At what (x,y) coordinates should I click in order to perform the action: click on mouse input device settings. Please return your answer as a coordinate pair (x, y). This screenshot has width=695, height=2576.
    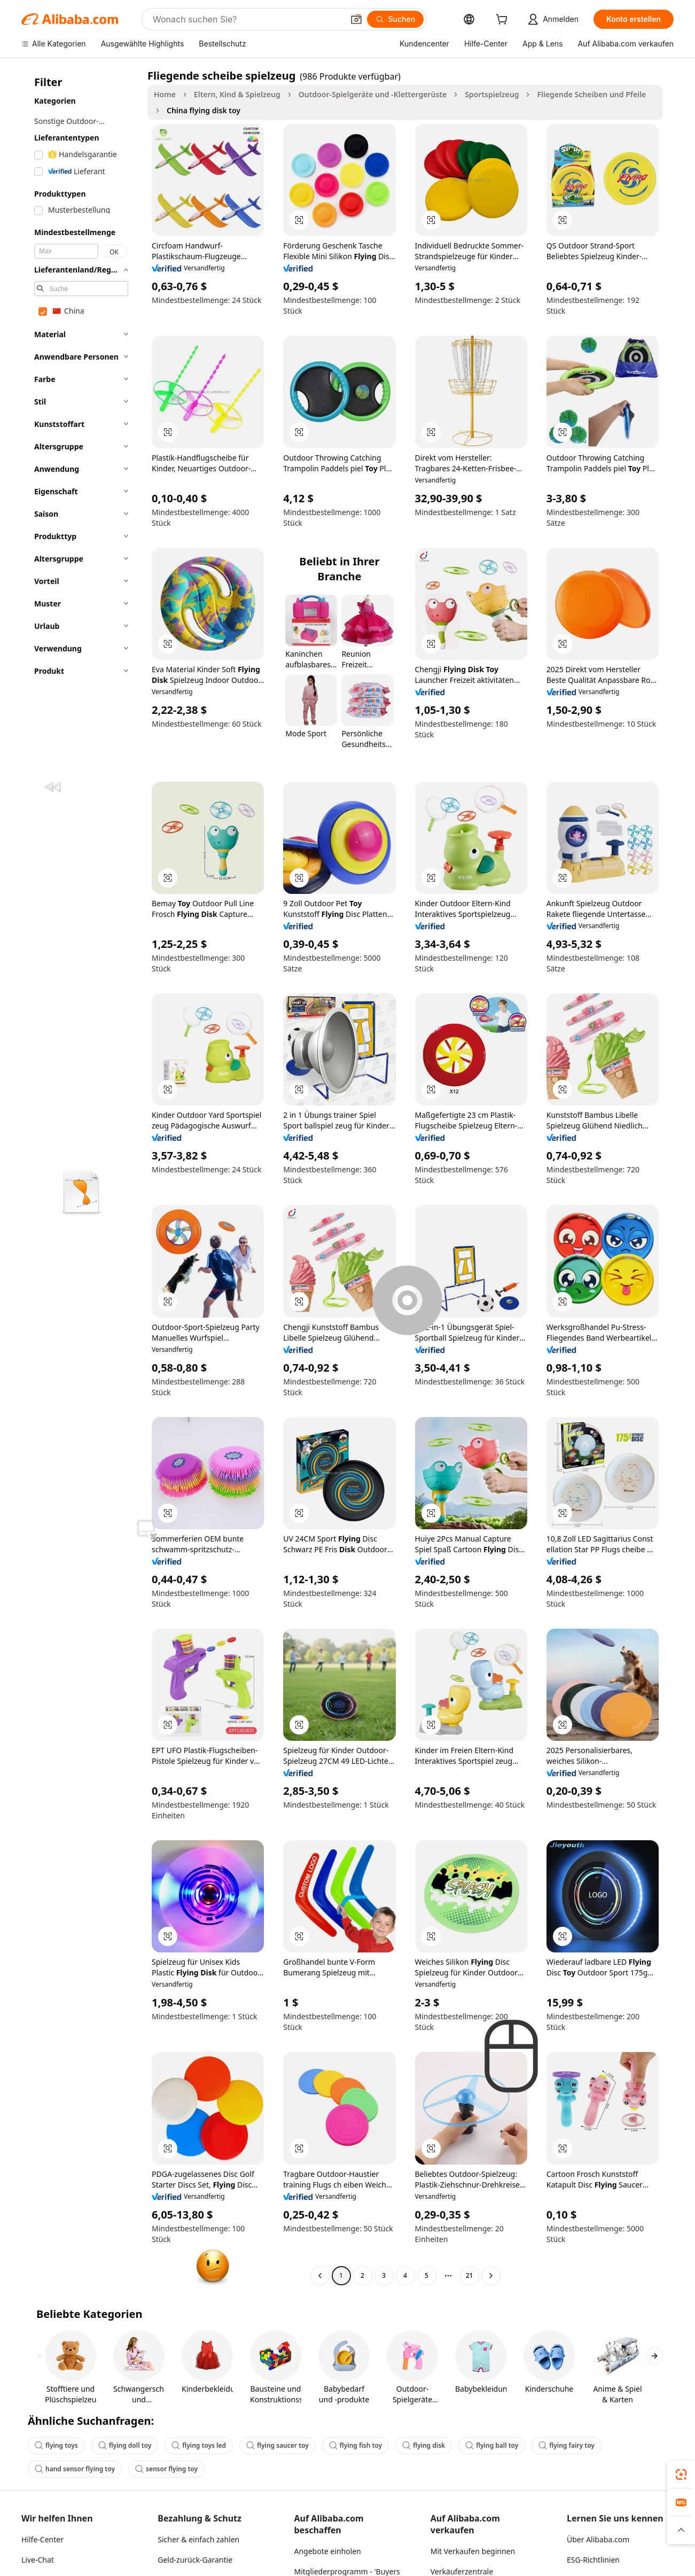
    Looking at the image, I should click on (513, 2053).